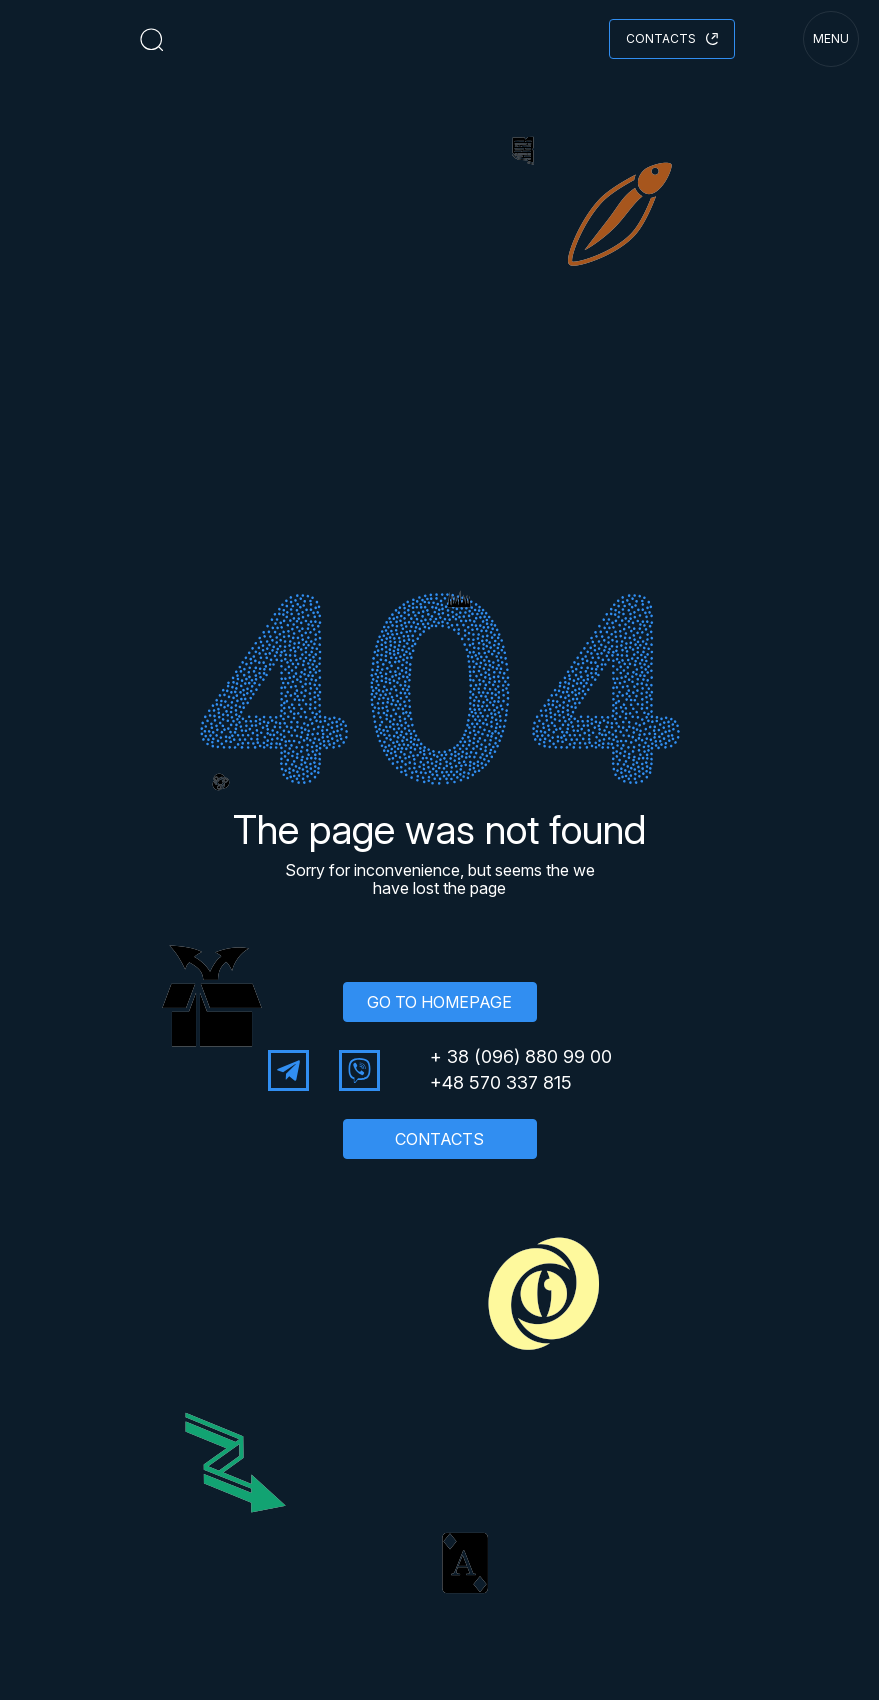 This screenshot has width=879, height=1700. What do you see at coordinates (620, 212) in the screenshot?
I see `indicates early stage or growth phase in a game` at bounding box center [620, 212].